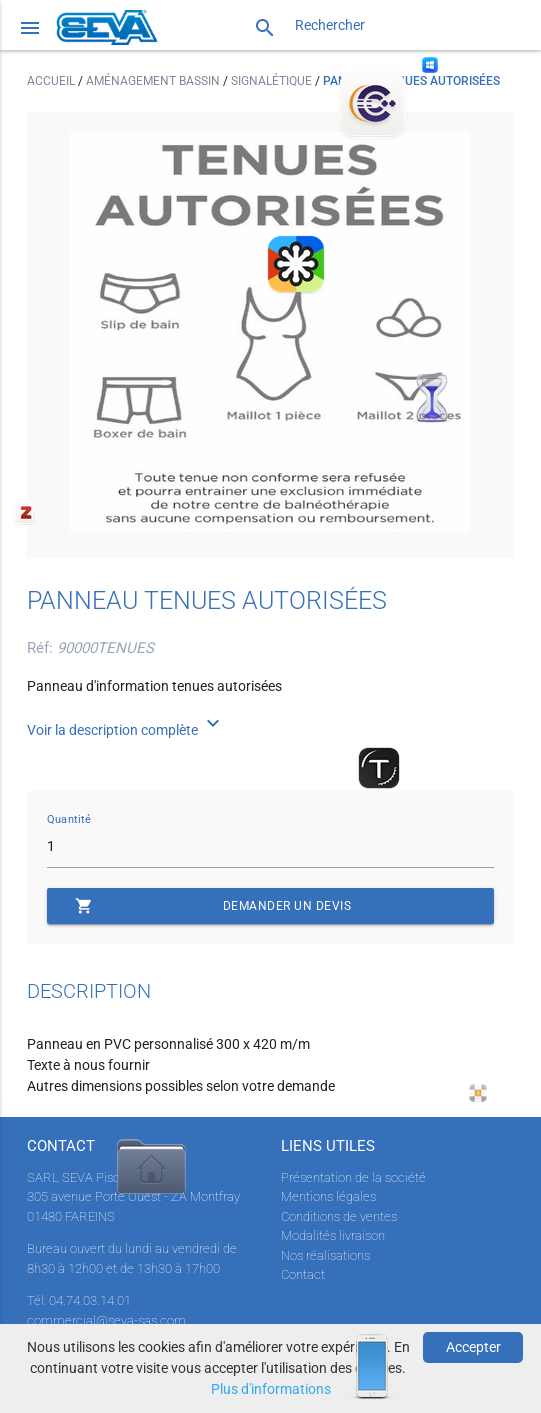 The width and height of the screenshot is (541, 1413). What do you see at coordinates (151, 1166) in the screenshot?
I see `open your home folder` at bounding box center [151, 1166].